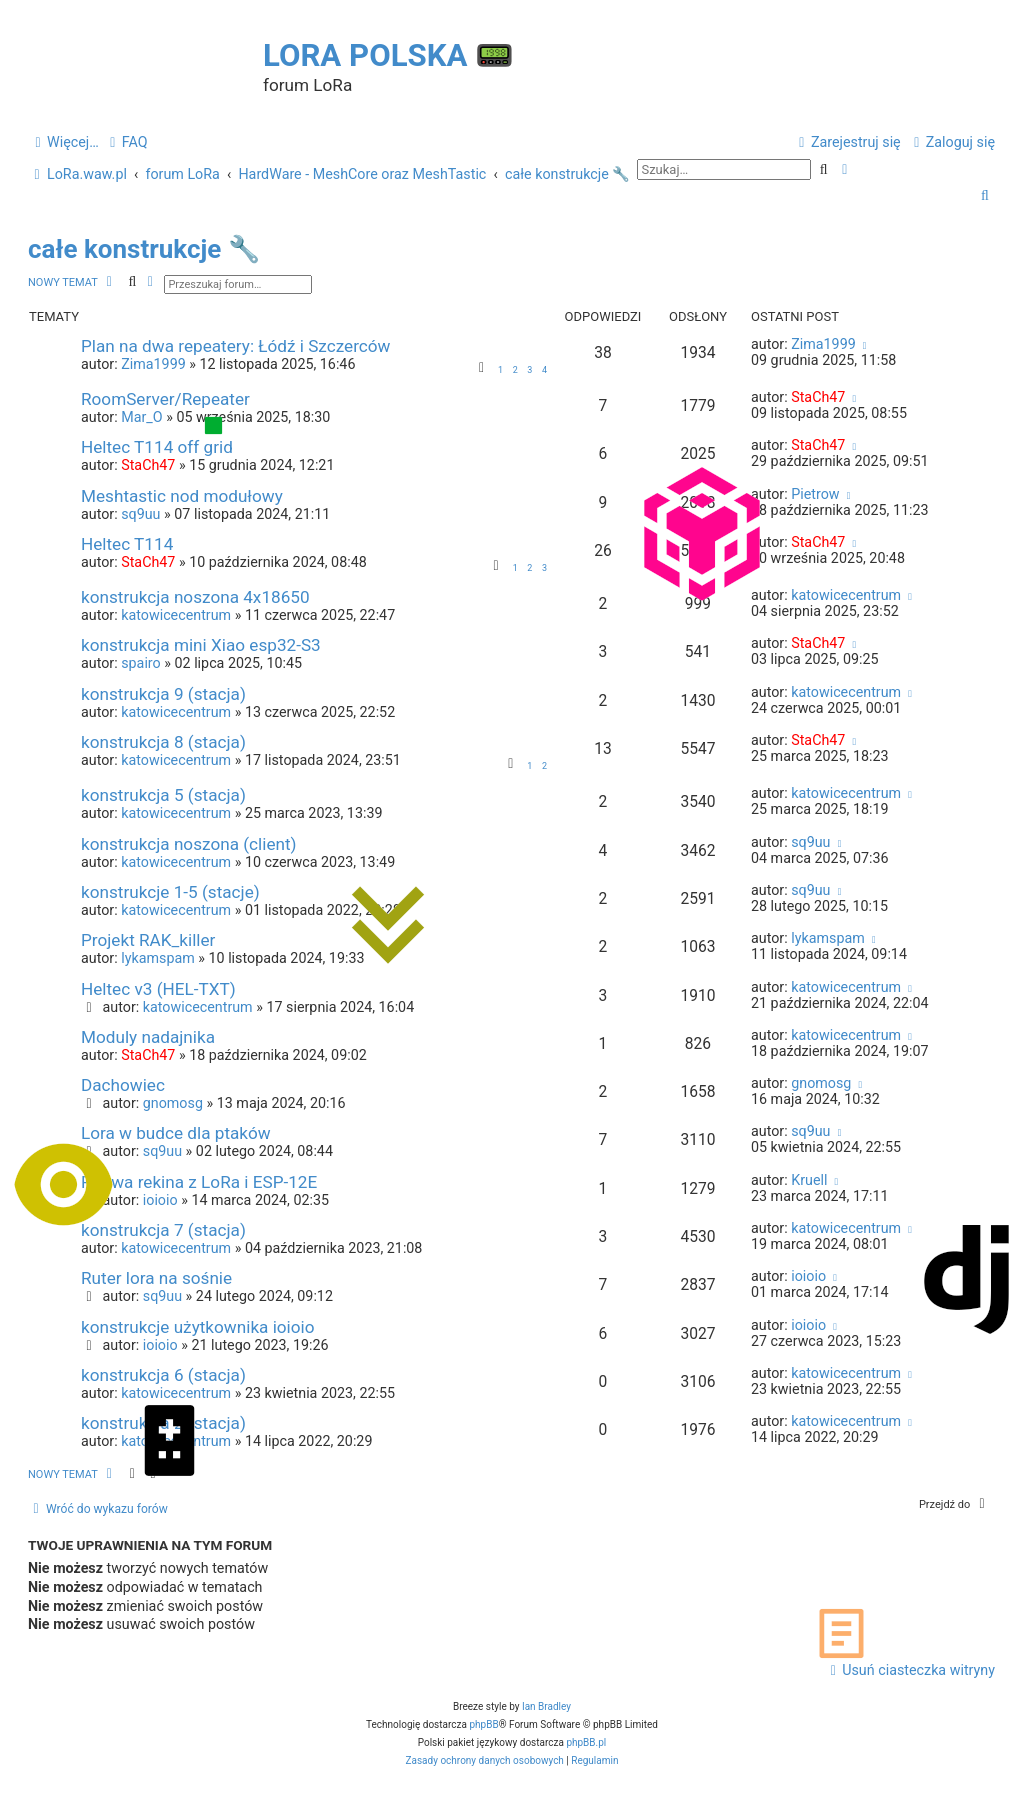 This screenshot has height=1796, width=1024. Describe the element at coordinates (702, 534) in the screenshot. I see `binance coin (BNB) cryptocurrency logo` at that location.